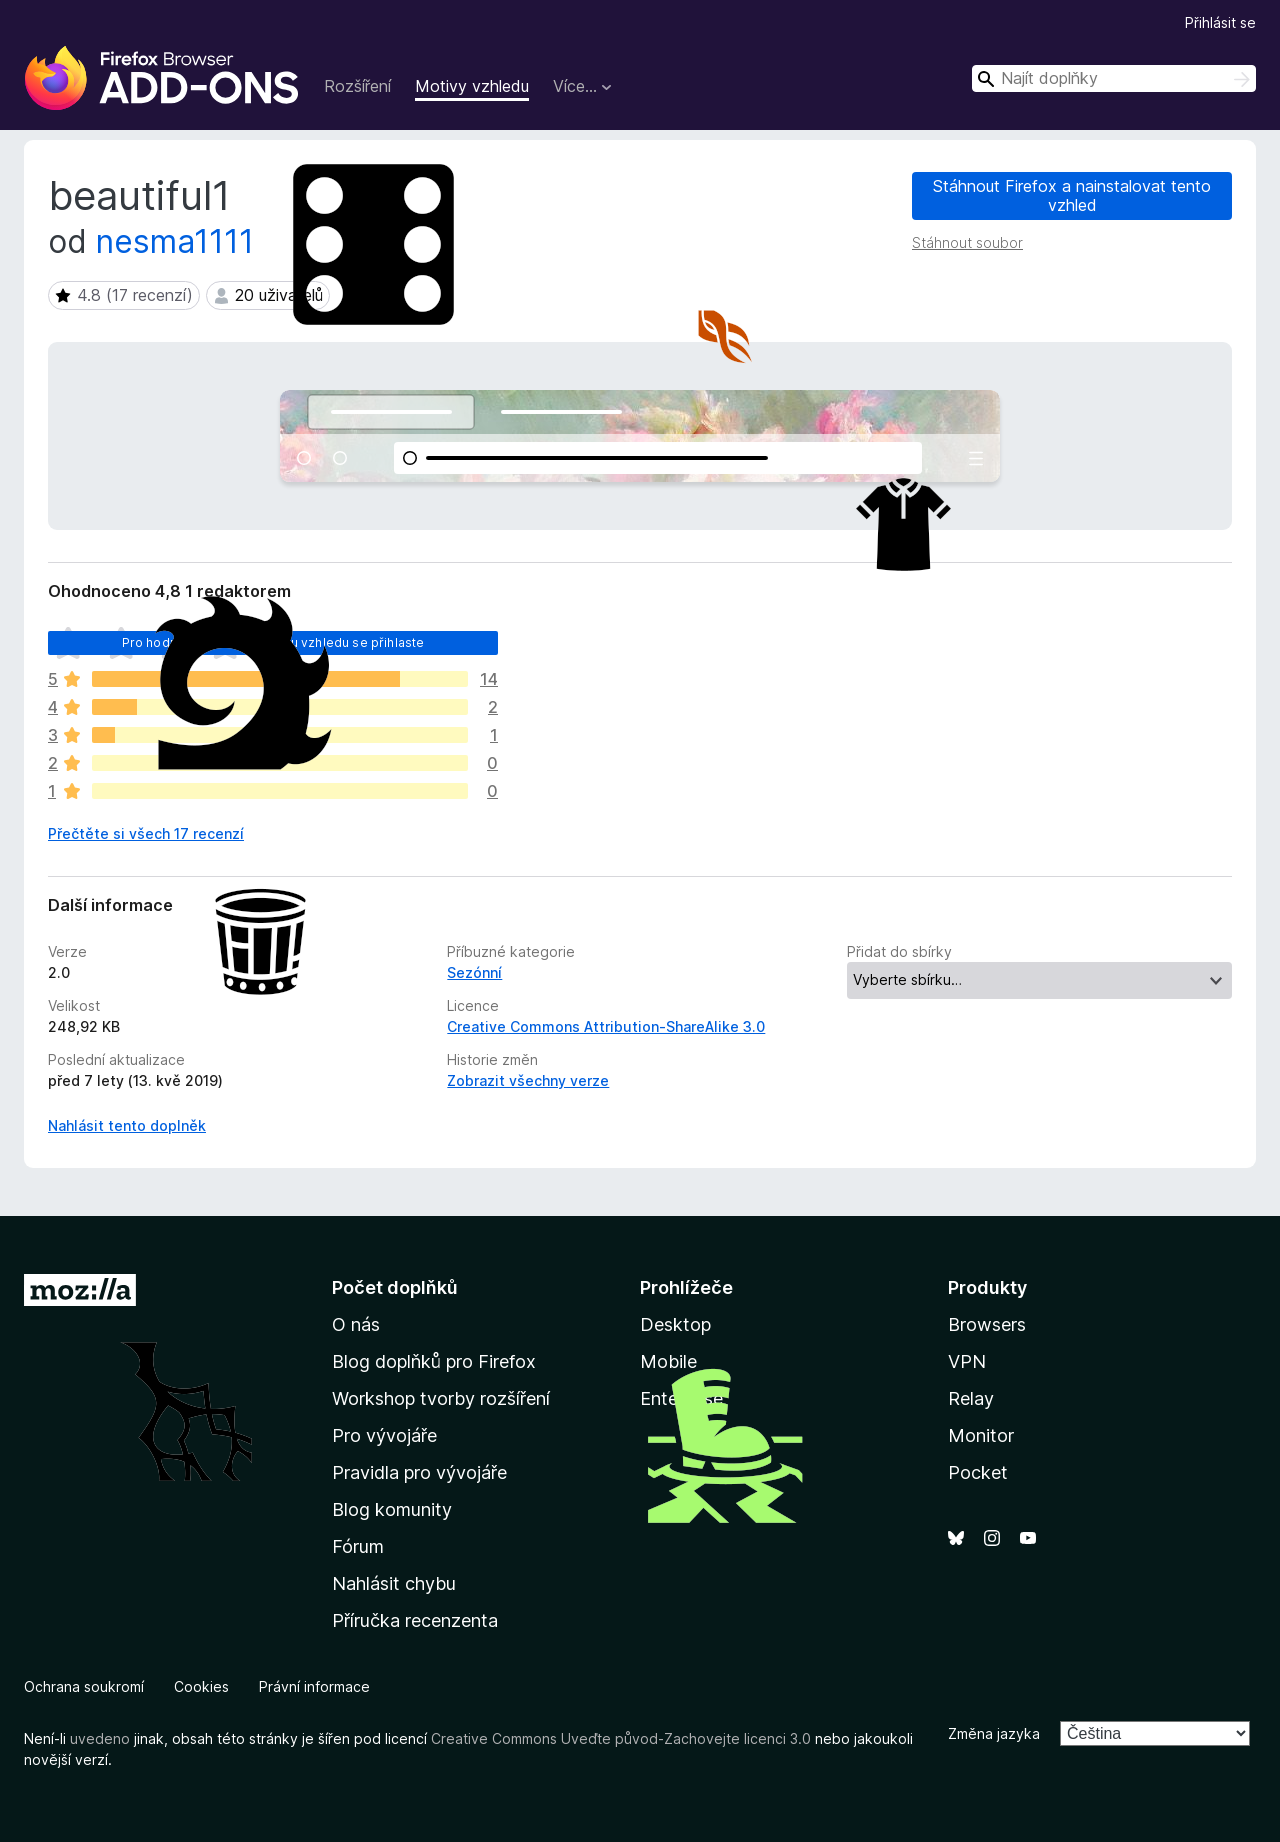 The width and height of the screenshot is (1280, 1842). Describe the element at coordinates (373, 244) in the screenshot. I see `roll the dice in a game` at that location.